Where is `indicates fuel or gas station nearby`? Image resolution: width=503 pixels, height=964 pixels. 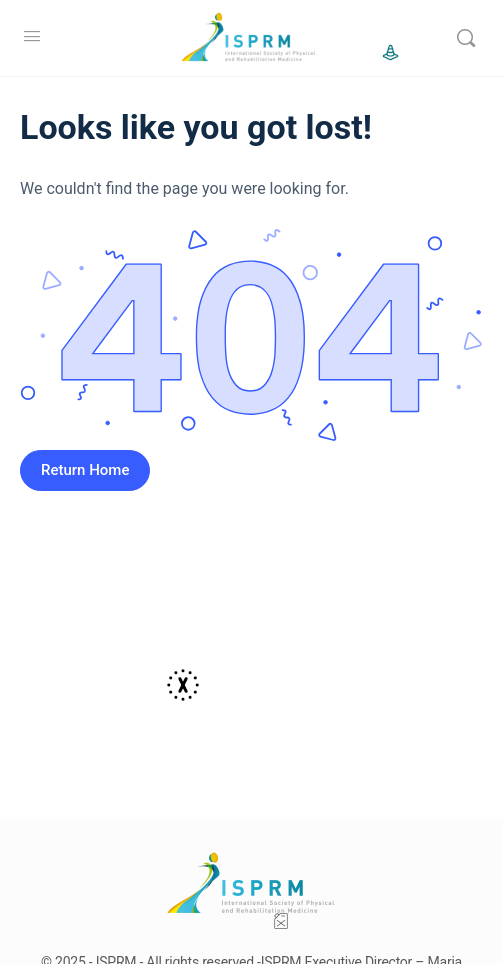
indicates fuel or gas station nearby is located at coordinates (281, 921).